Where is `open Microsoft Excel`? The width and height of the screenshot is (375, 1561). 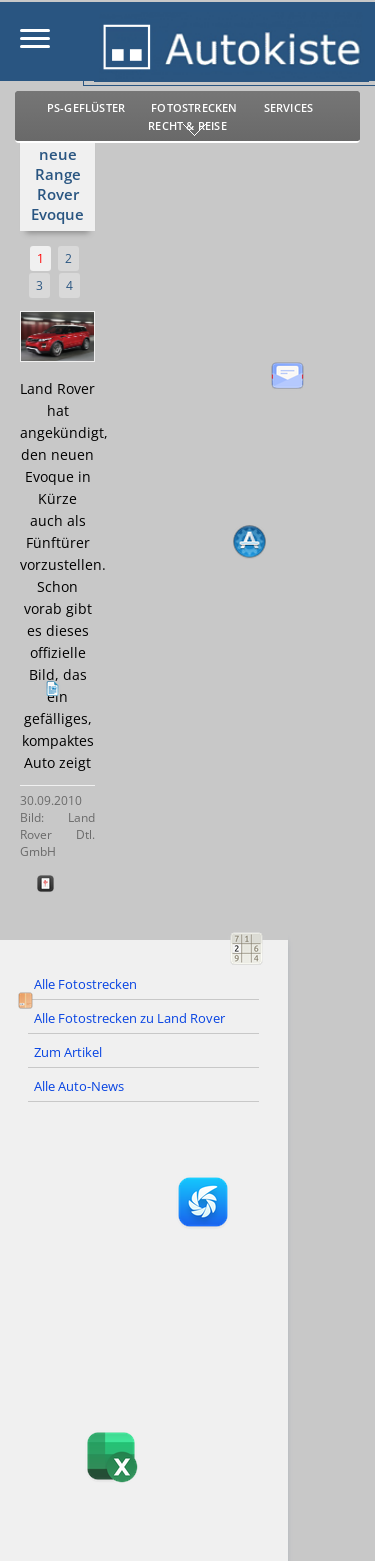 open Microsoft Excel is located at coordinates (111, 1456).